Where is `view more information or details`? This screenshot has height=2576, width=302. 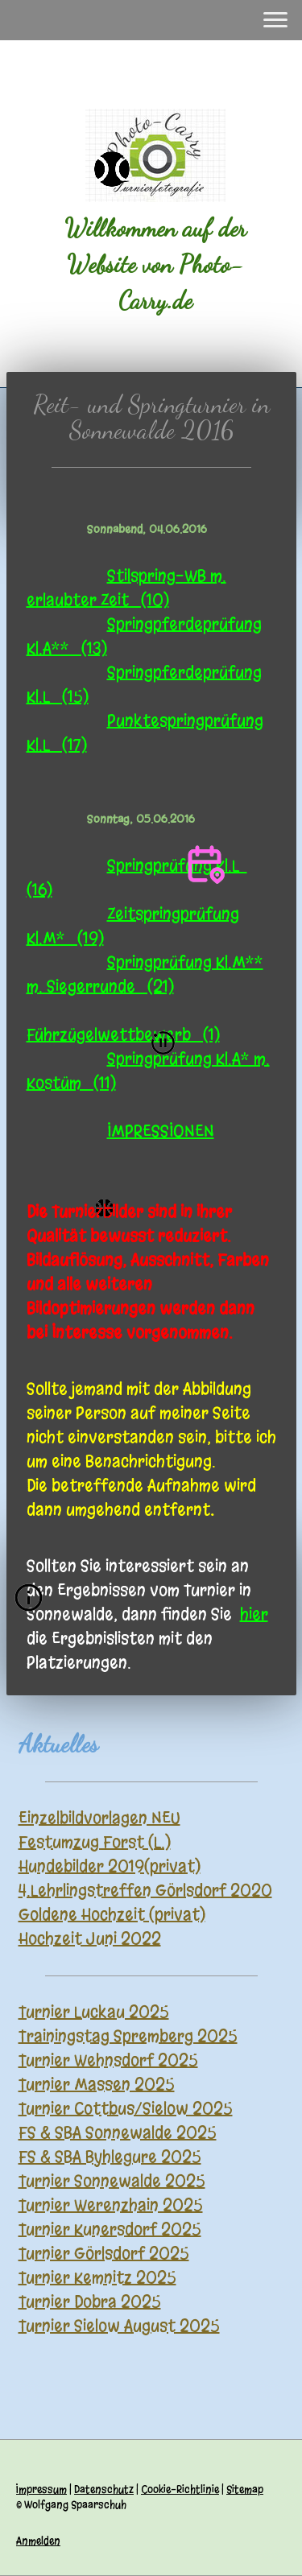
view more information or details is located at coordinates (28, 1597).